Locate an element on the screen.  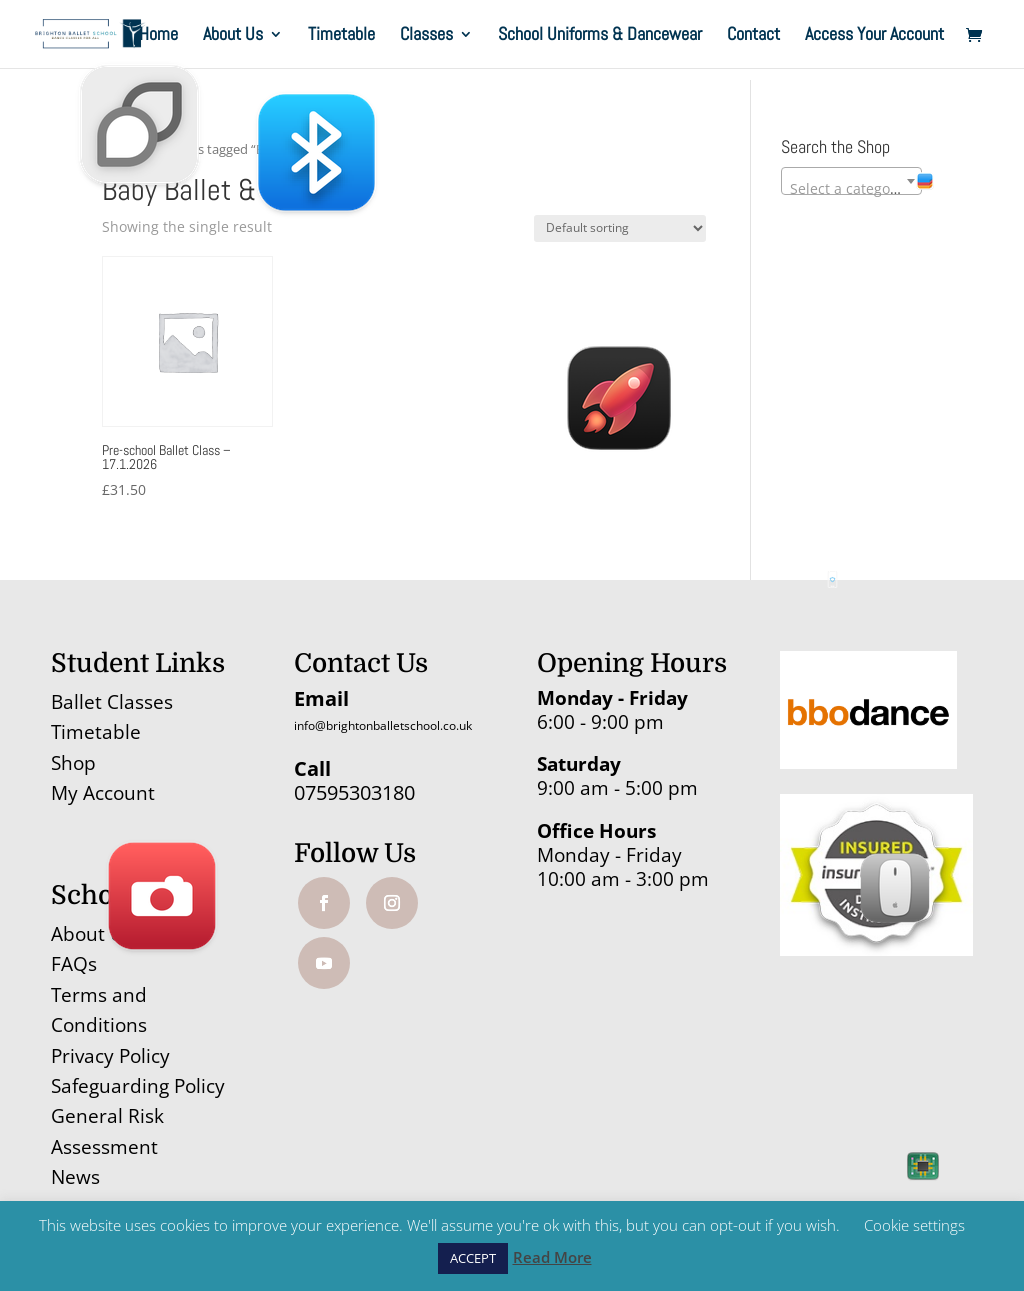
take a screenshot is located at coordinates (162, 896).